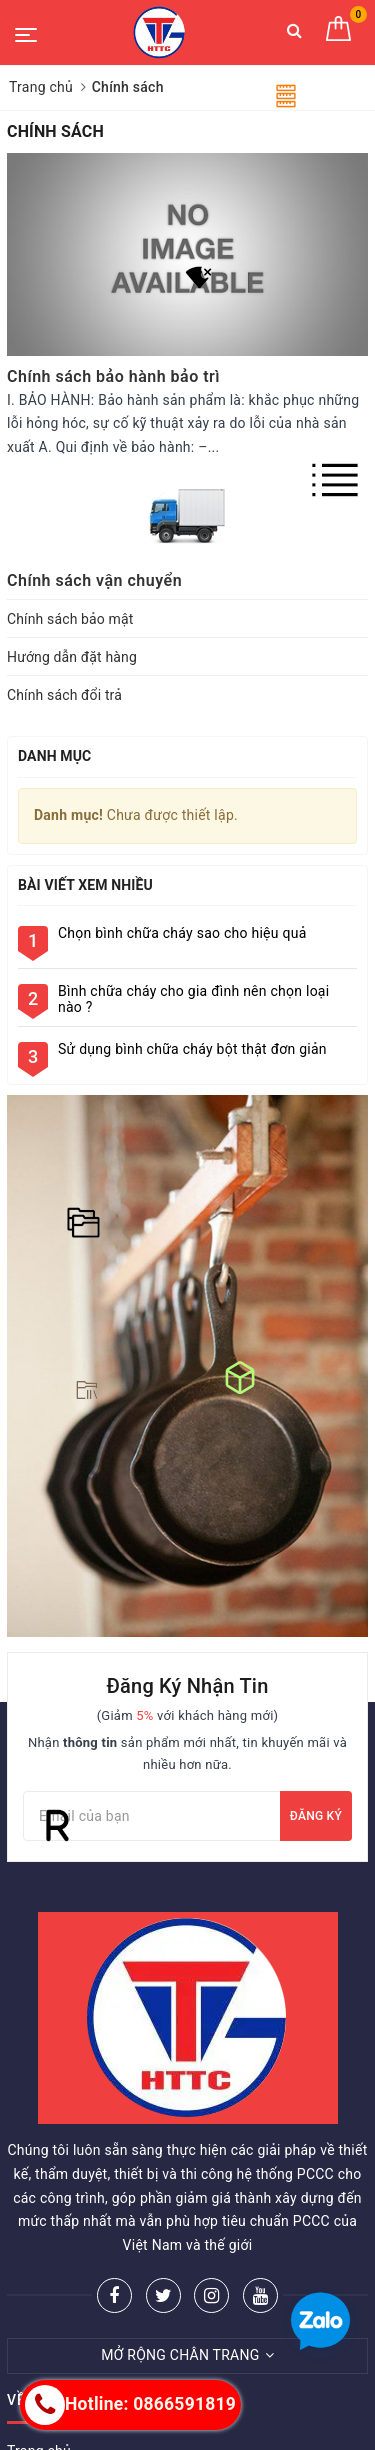  What do you see at coordinates (240, 1378) in the screenshot?
I see `indicates a method or function in code` at bounding box center [240, 1378].